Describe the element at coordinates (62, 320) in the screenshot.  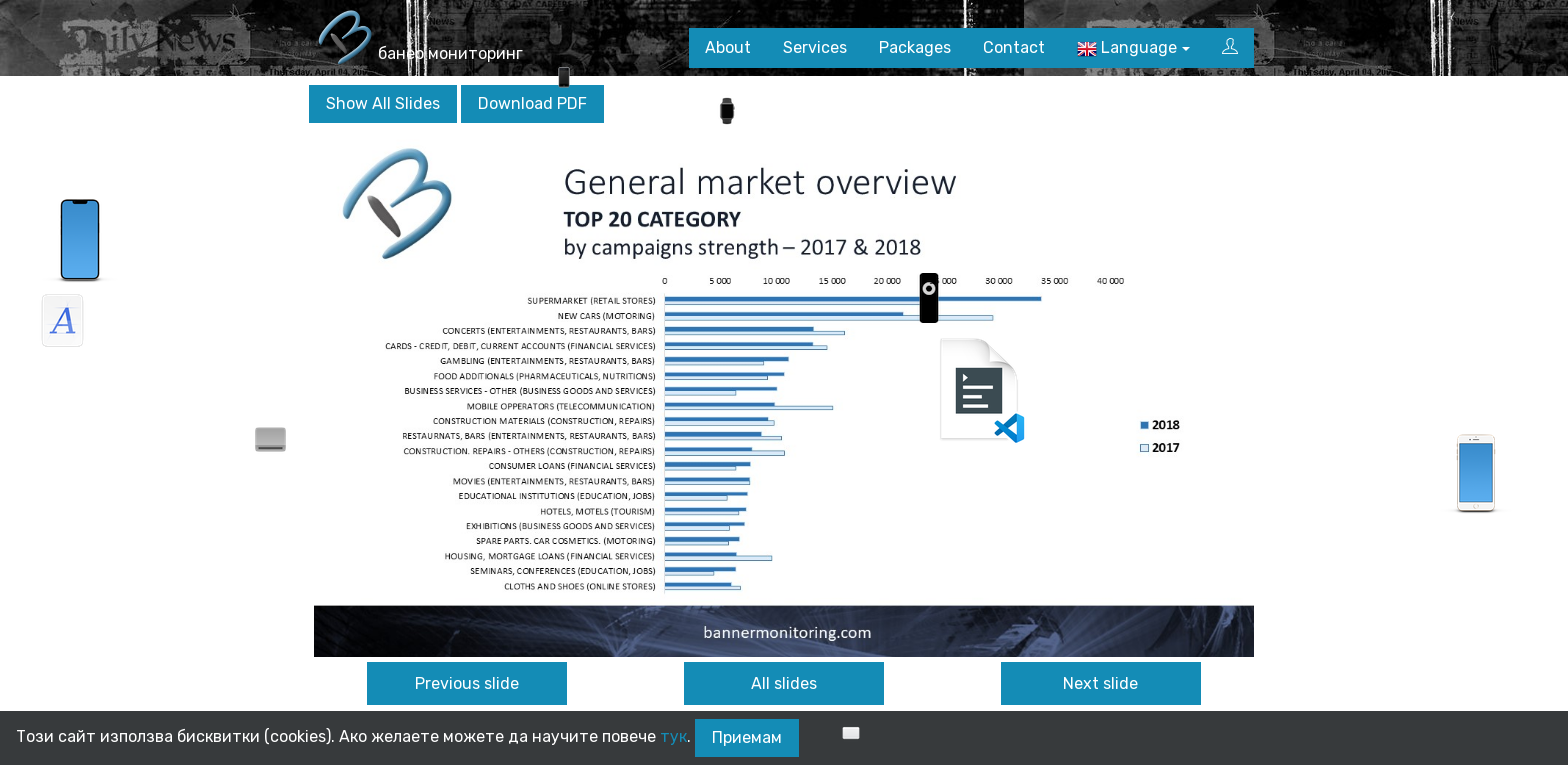
I see `a TrueType font file` at that location.